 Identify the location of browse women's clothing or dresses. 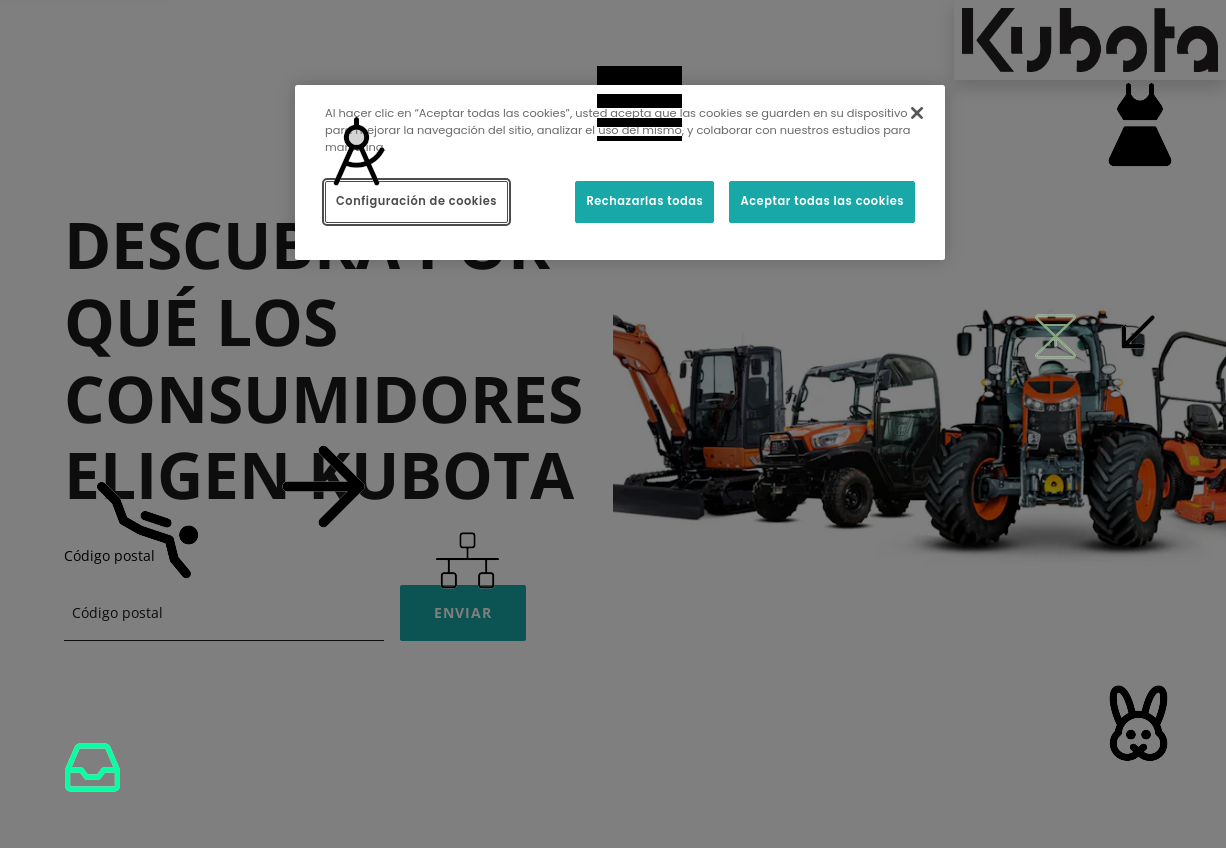
(1140, 129).